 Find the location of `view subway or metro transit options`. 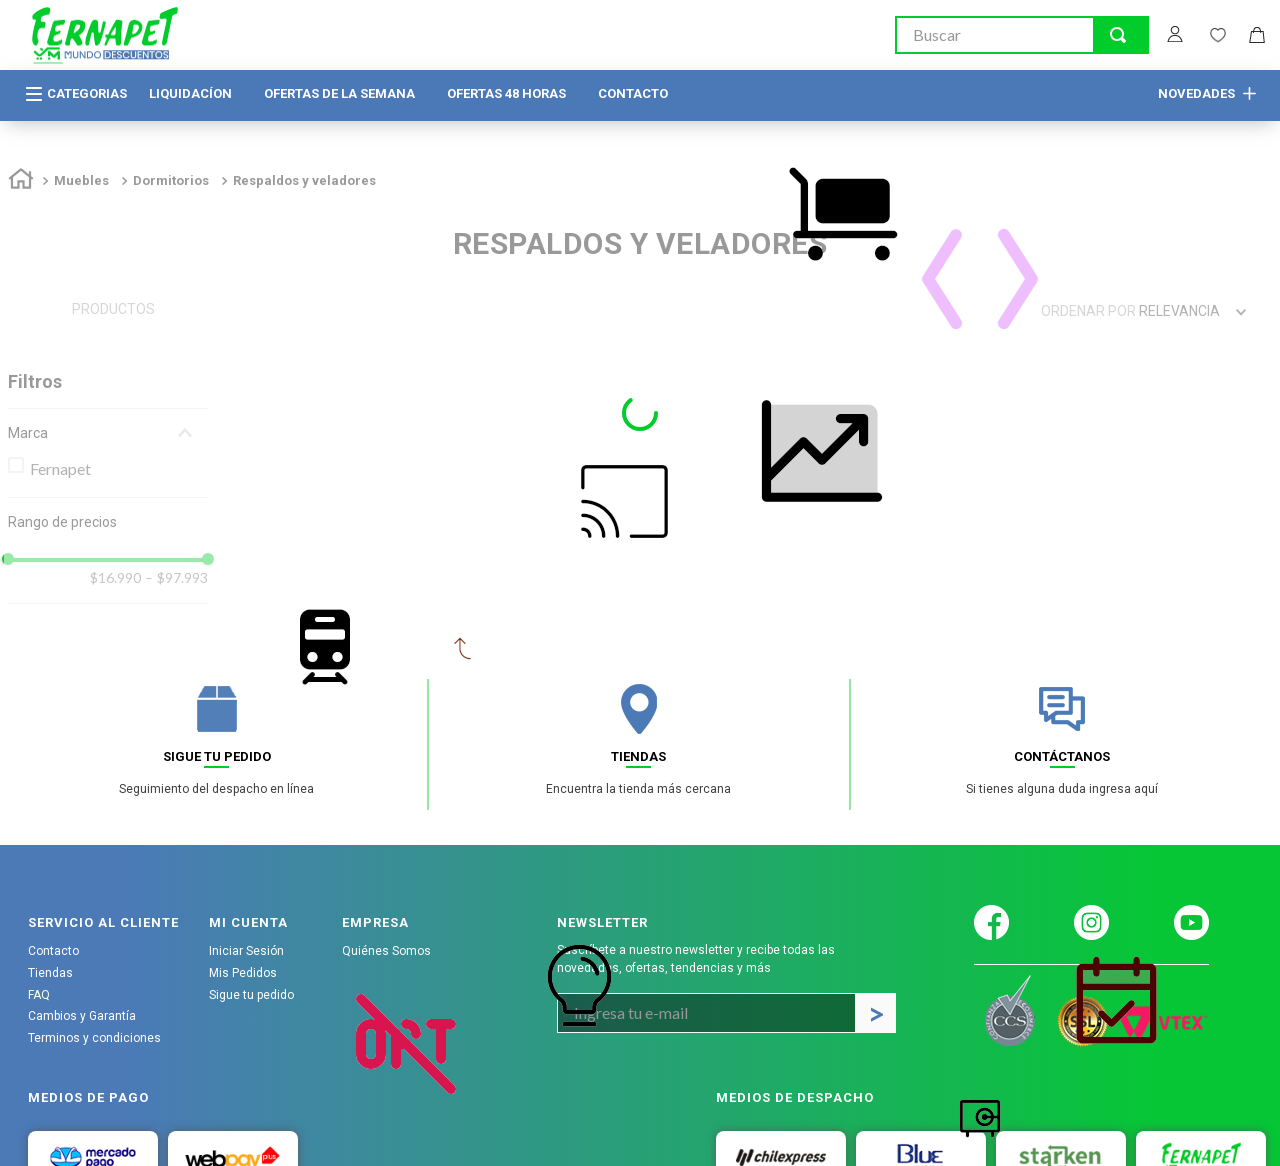

view subway or metro transit options is located at coordinates (325, 647).